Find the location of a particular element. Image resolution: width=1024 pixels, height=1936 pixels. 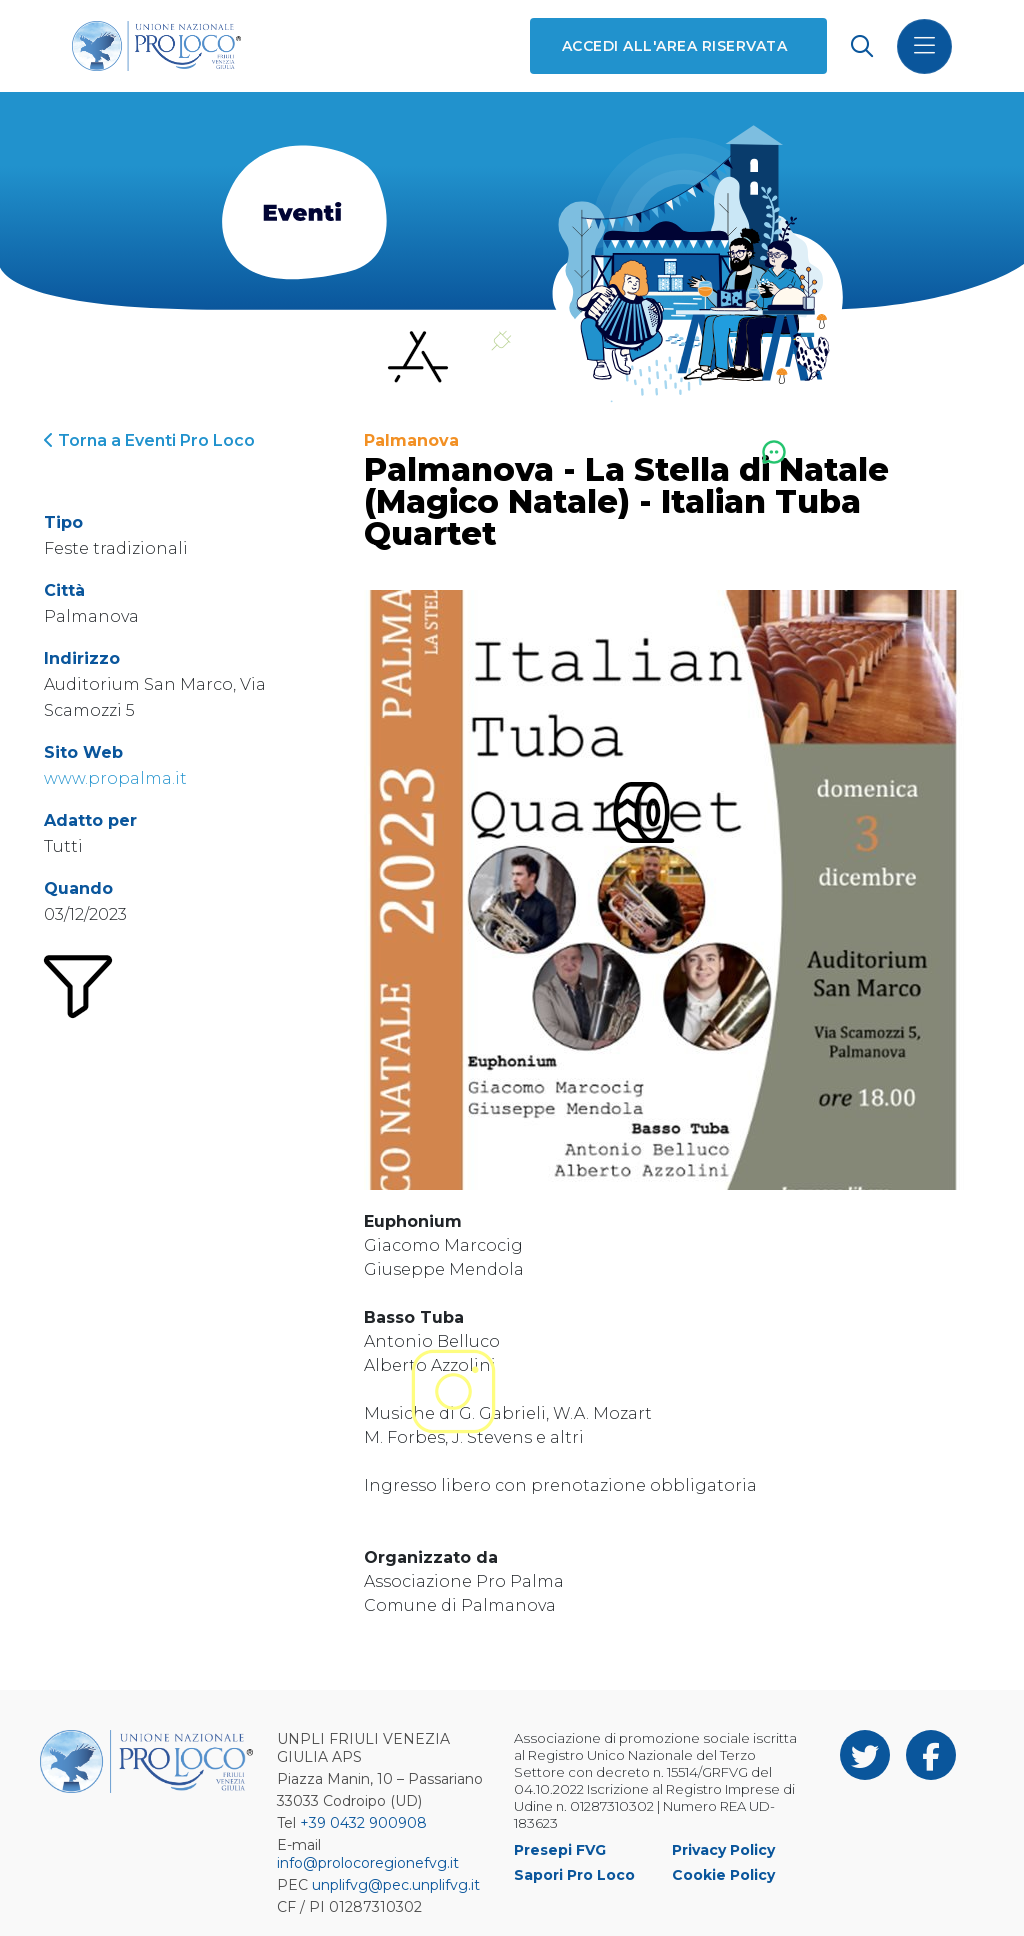

filter or sort content is located at coordinates (78, 984).